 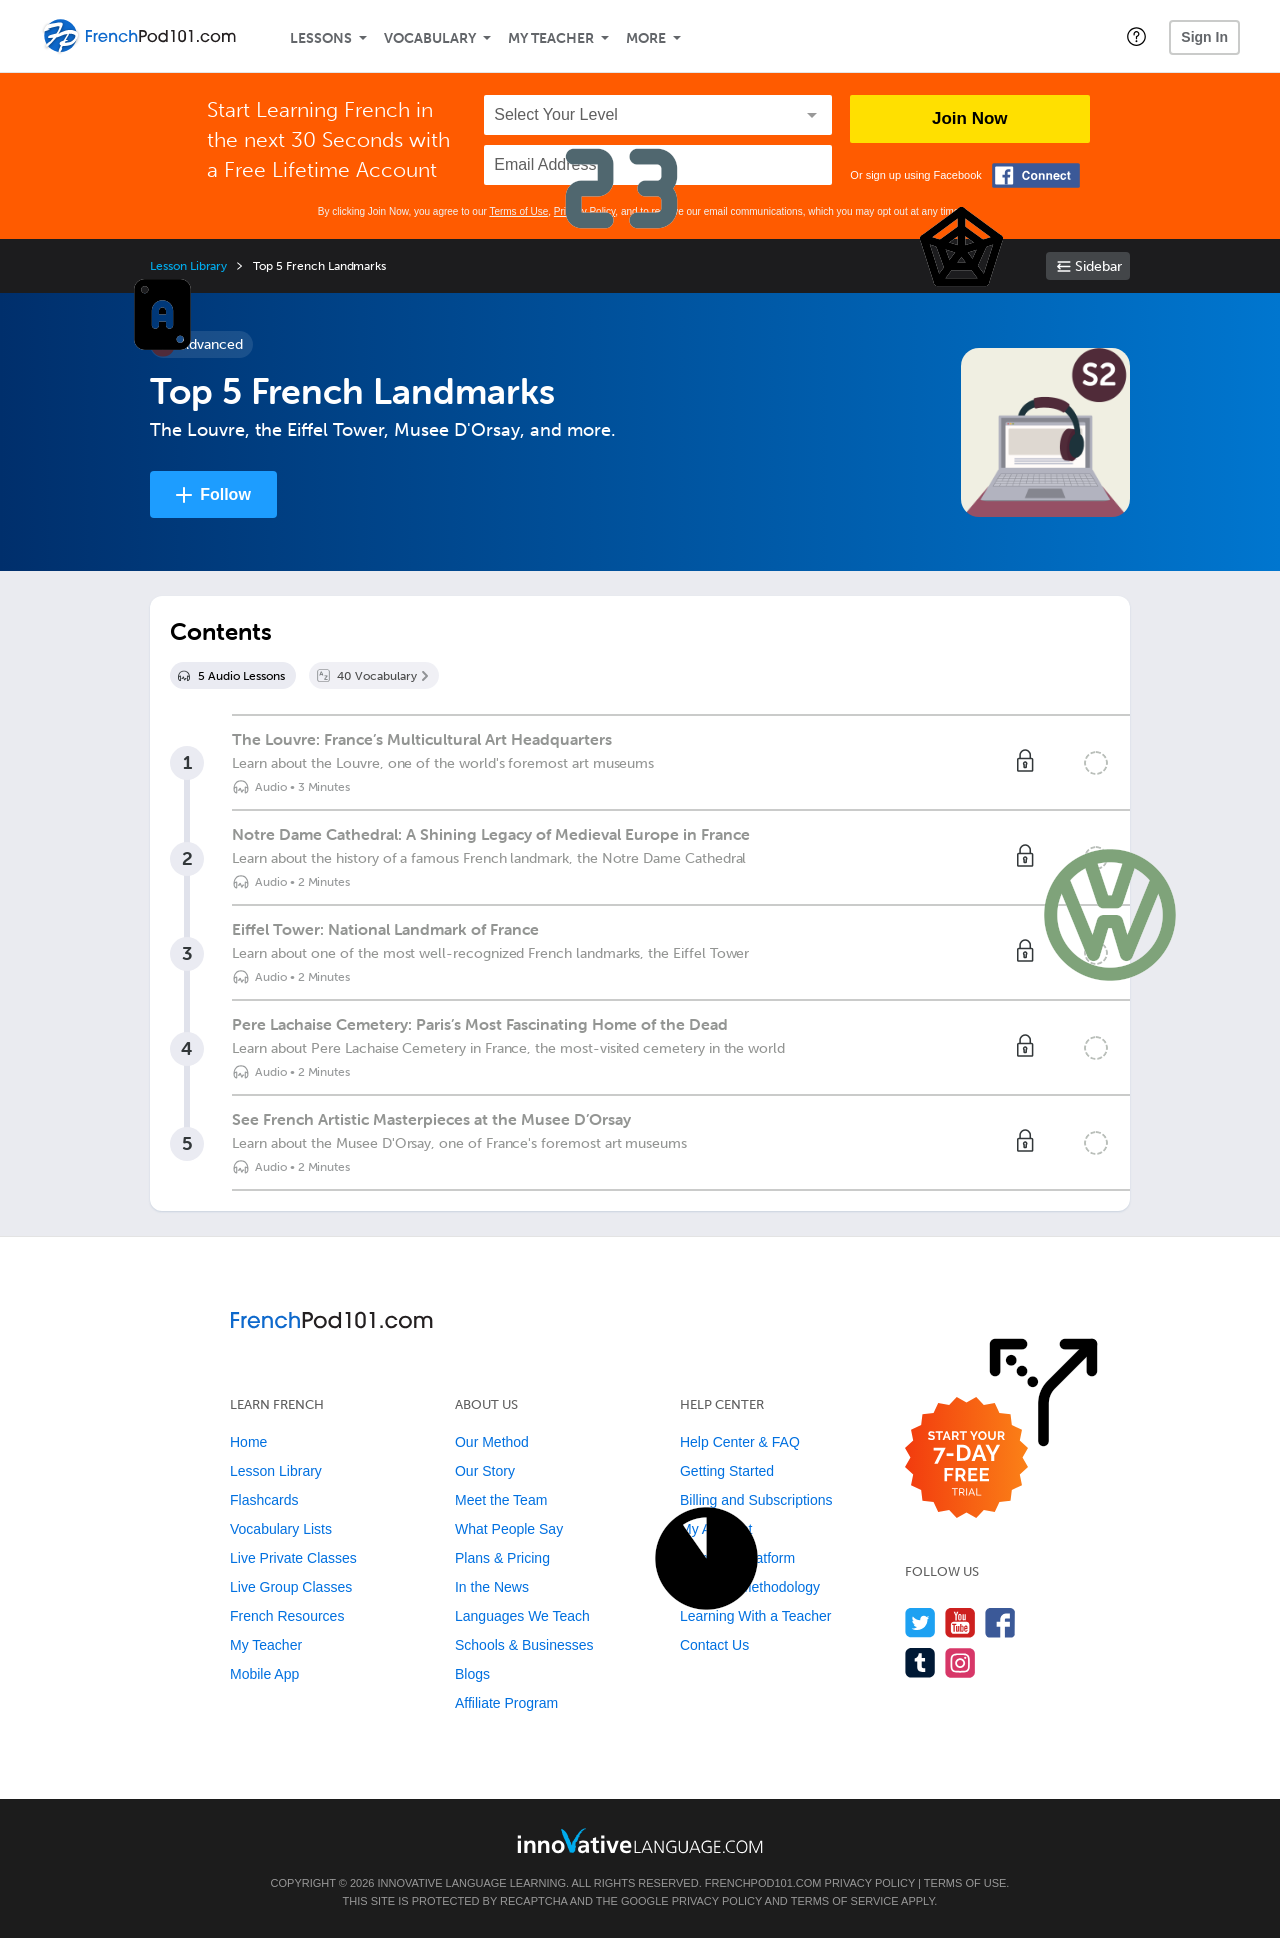 I want to click on take alternate route to the right, so click(x=1043, y=1392).